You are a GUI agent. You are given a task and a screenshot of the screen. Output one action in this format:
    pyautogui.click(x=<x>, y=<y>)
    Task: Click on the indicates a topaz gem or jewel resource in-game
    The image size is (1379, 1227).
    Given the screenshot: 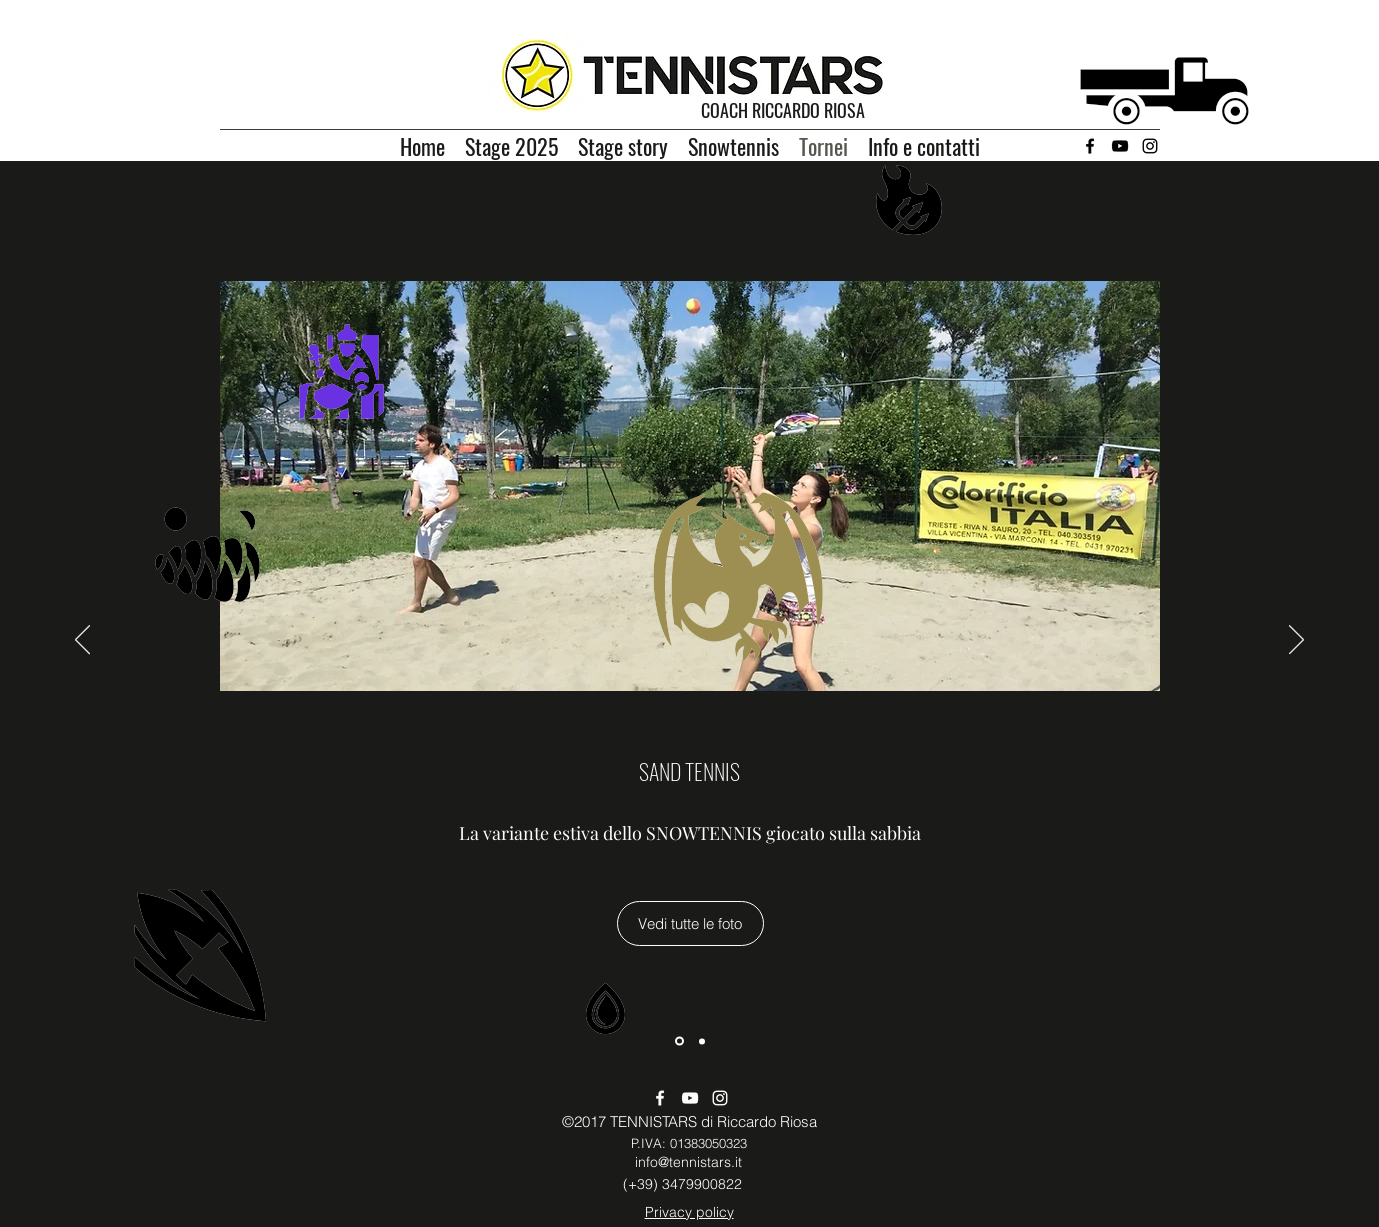 What is the action you would take?
    pyautogui.click(x=605, y=1008)
    